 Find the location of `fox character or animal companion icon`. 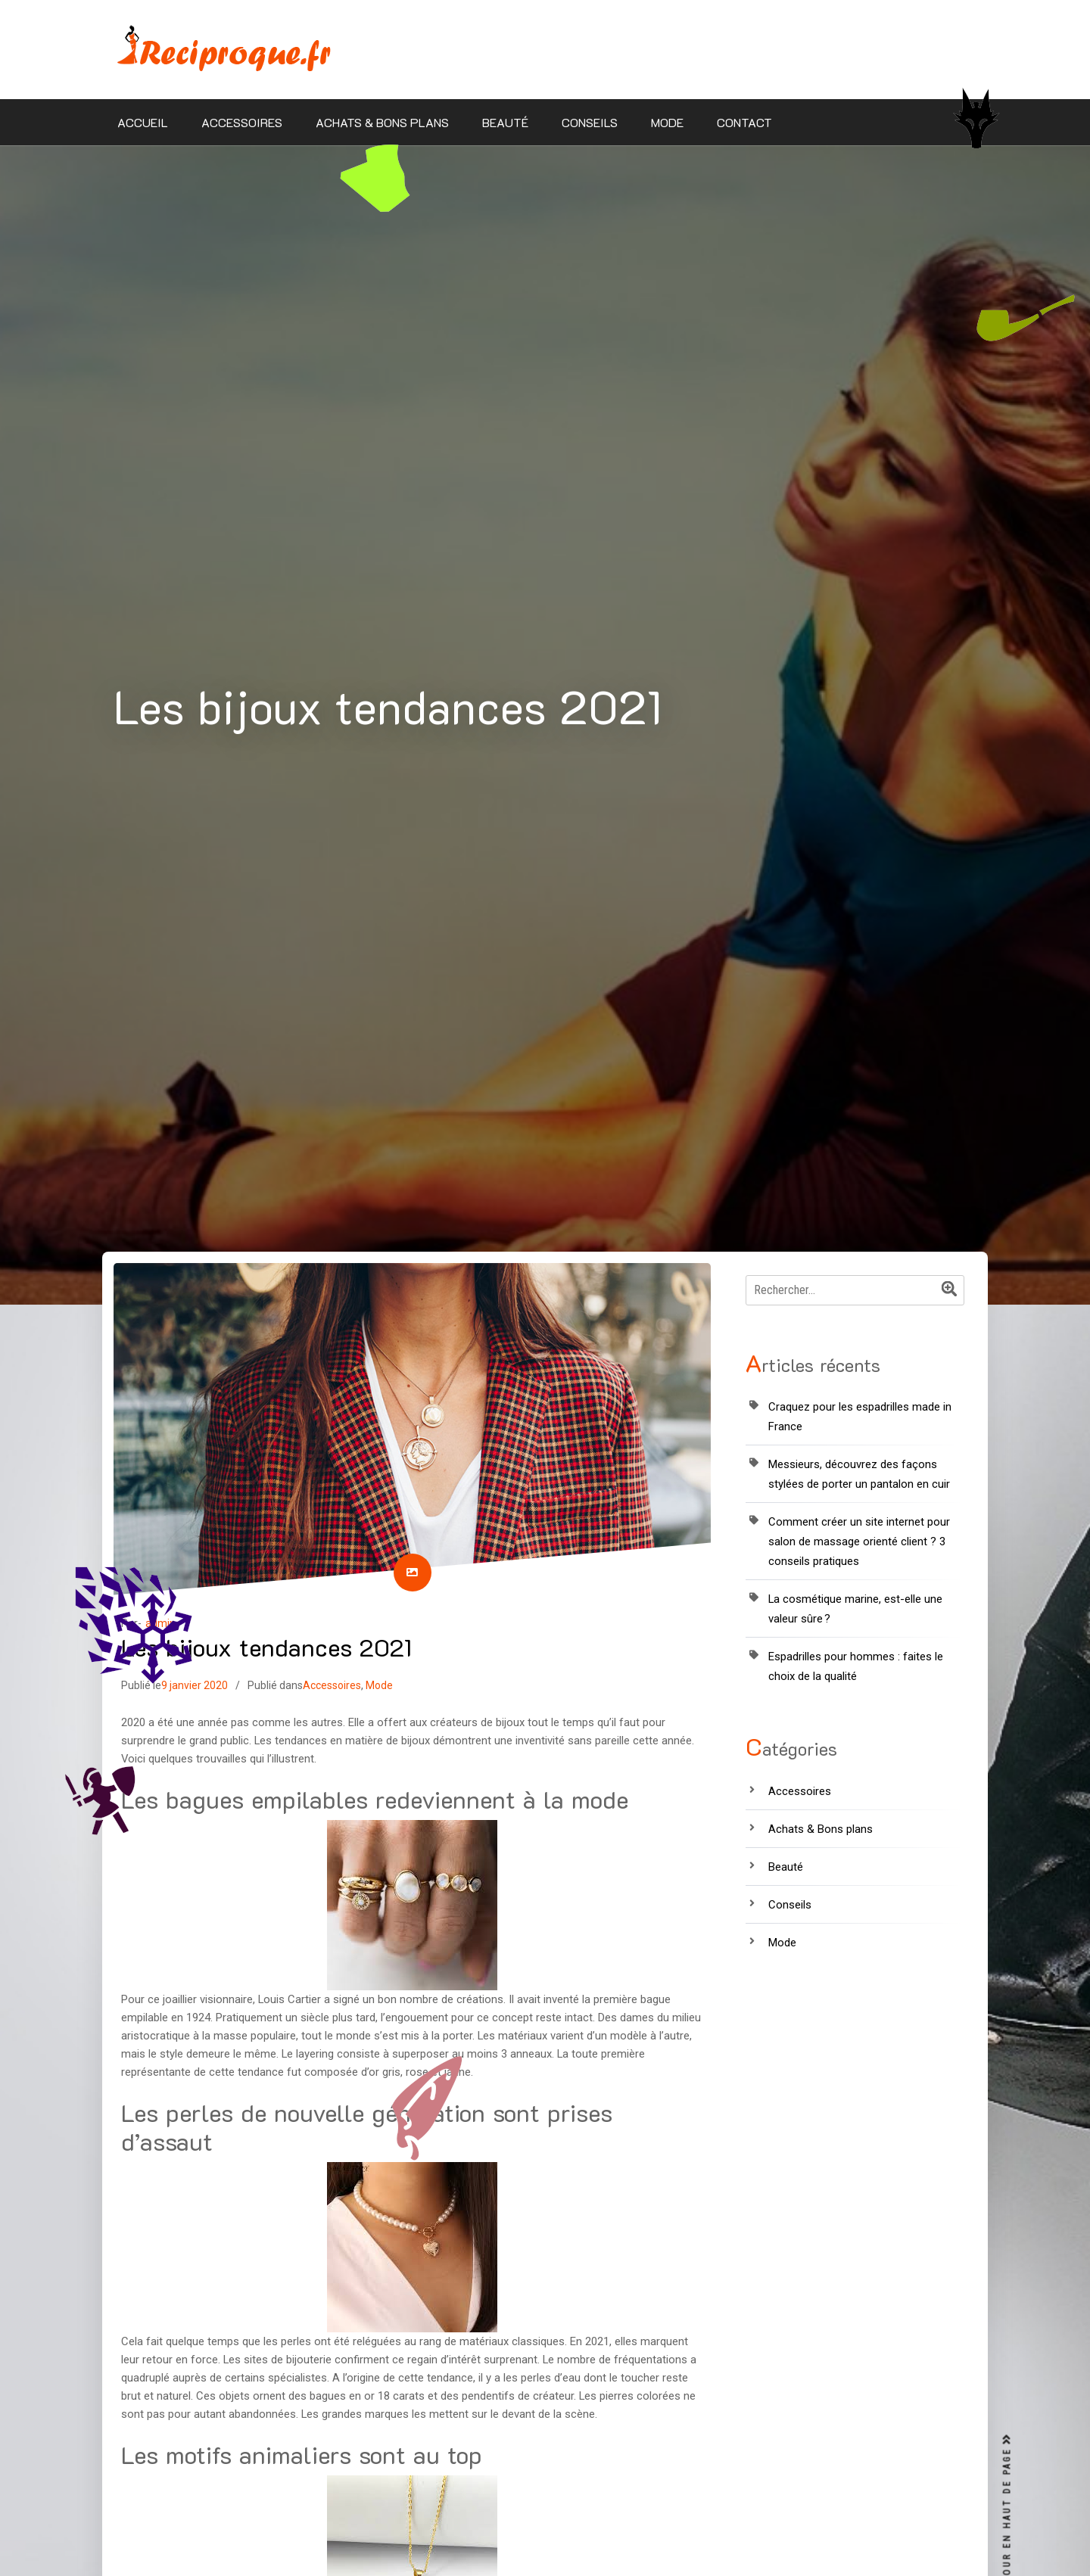

fox character or animal companion icon is located at coordinates (977, 118).